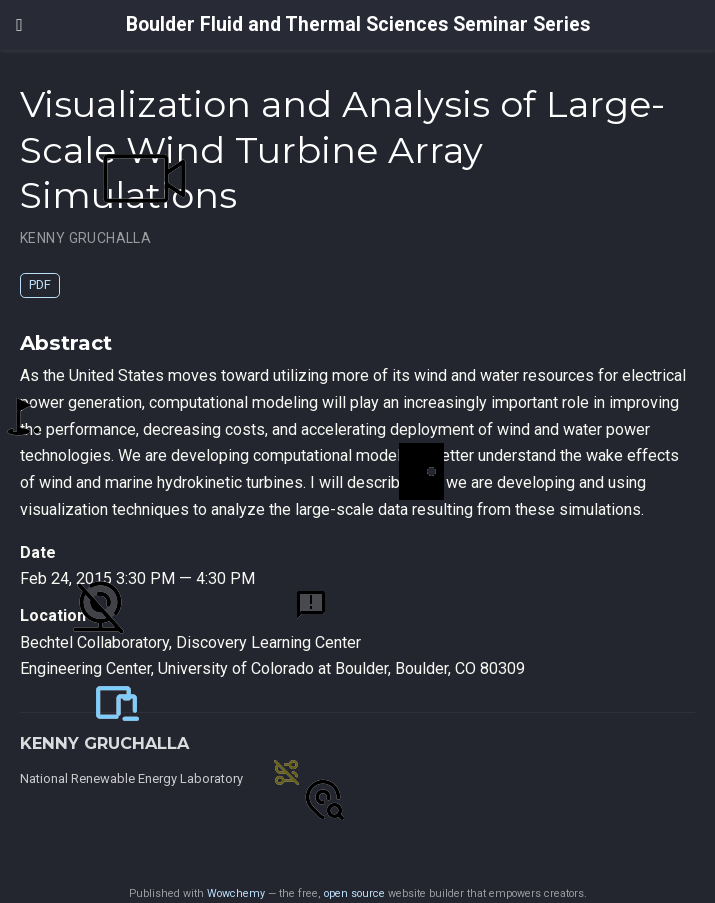 The width and height of the screenshot is (715, 903). Describe the element at coordinates (116, 704) in the screenshot. I see `remove a device from your account` at that location.